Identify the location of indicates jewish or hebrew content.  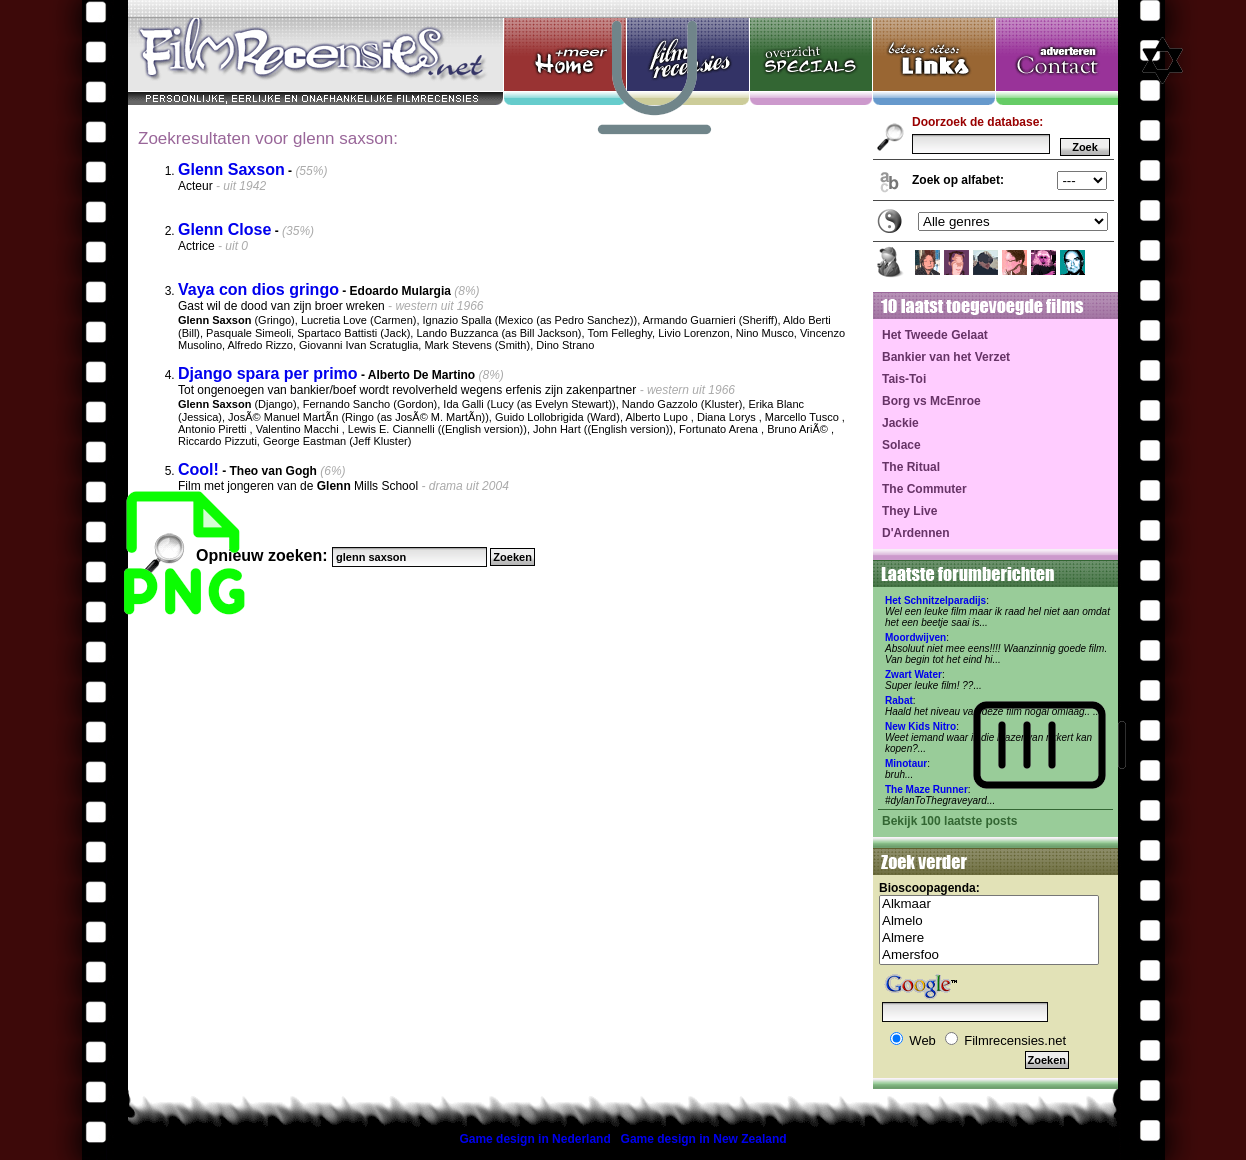
(1162, 60).